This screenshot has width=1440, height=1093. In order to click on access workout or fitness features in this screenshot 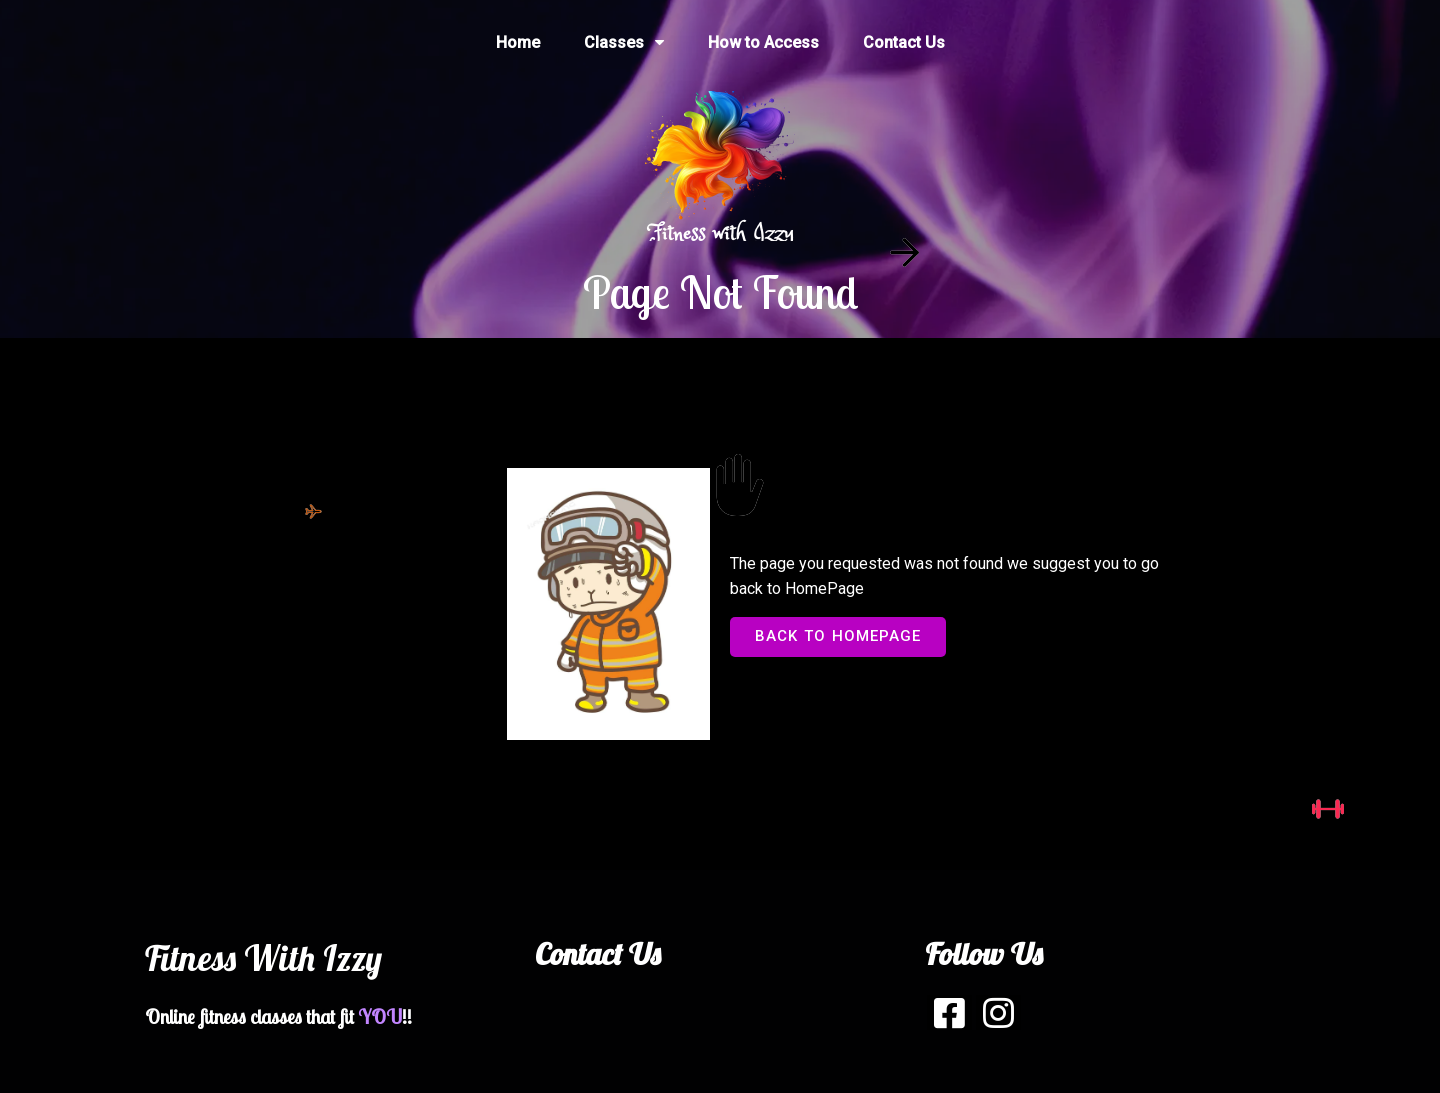, I will do `click(1328, 809)`.